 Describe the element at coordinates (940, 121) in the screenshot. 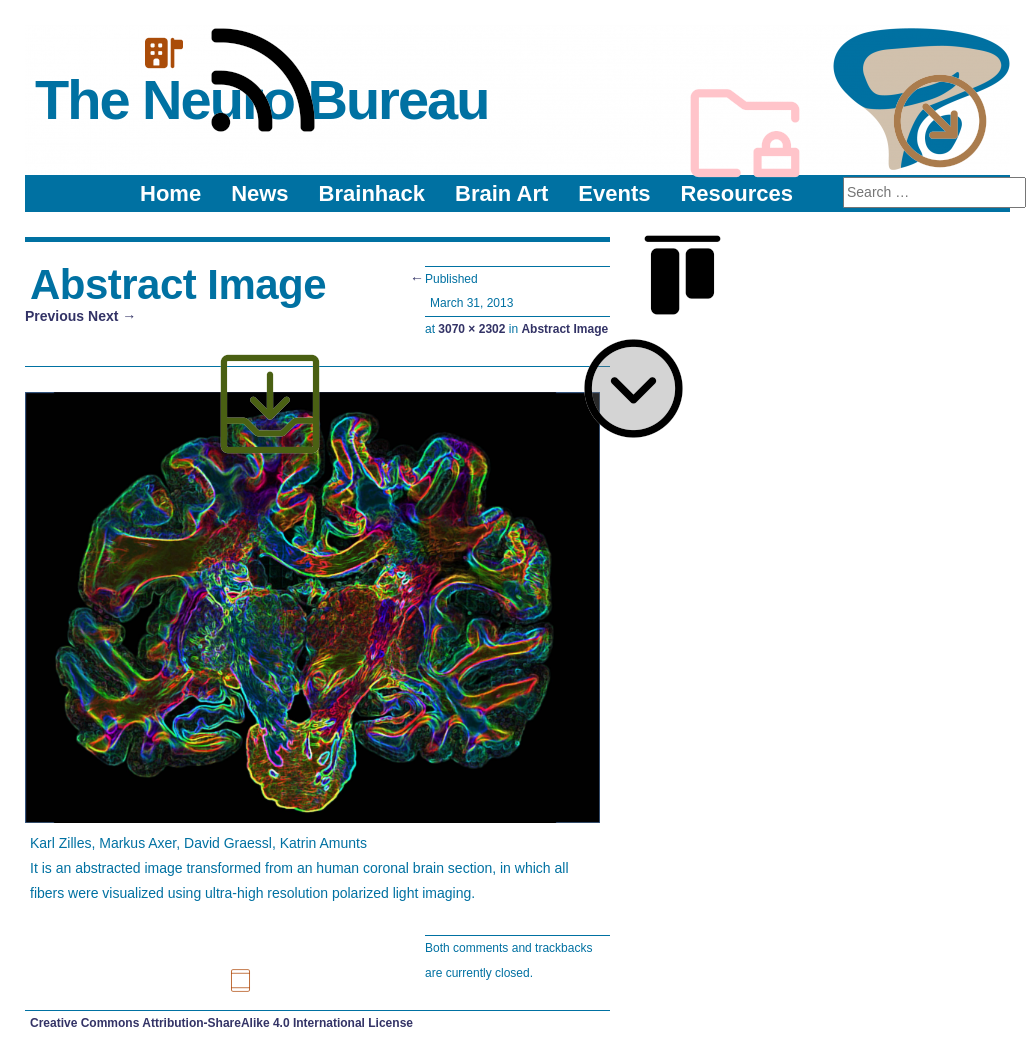

I see `navigate to the next section below` at that location.